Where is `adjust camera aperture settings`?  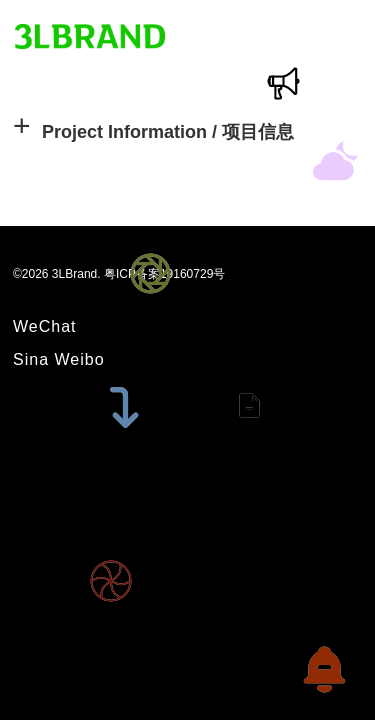
adjust camera aperture settings is located at coordinates (150, 273).